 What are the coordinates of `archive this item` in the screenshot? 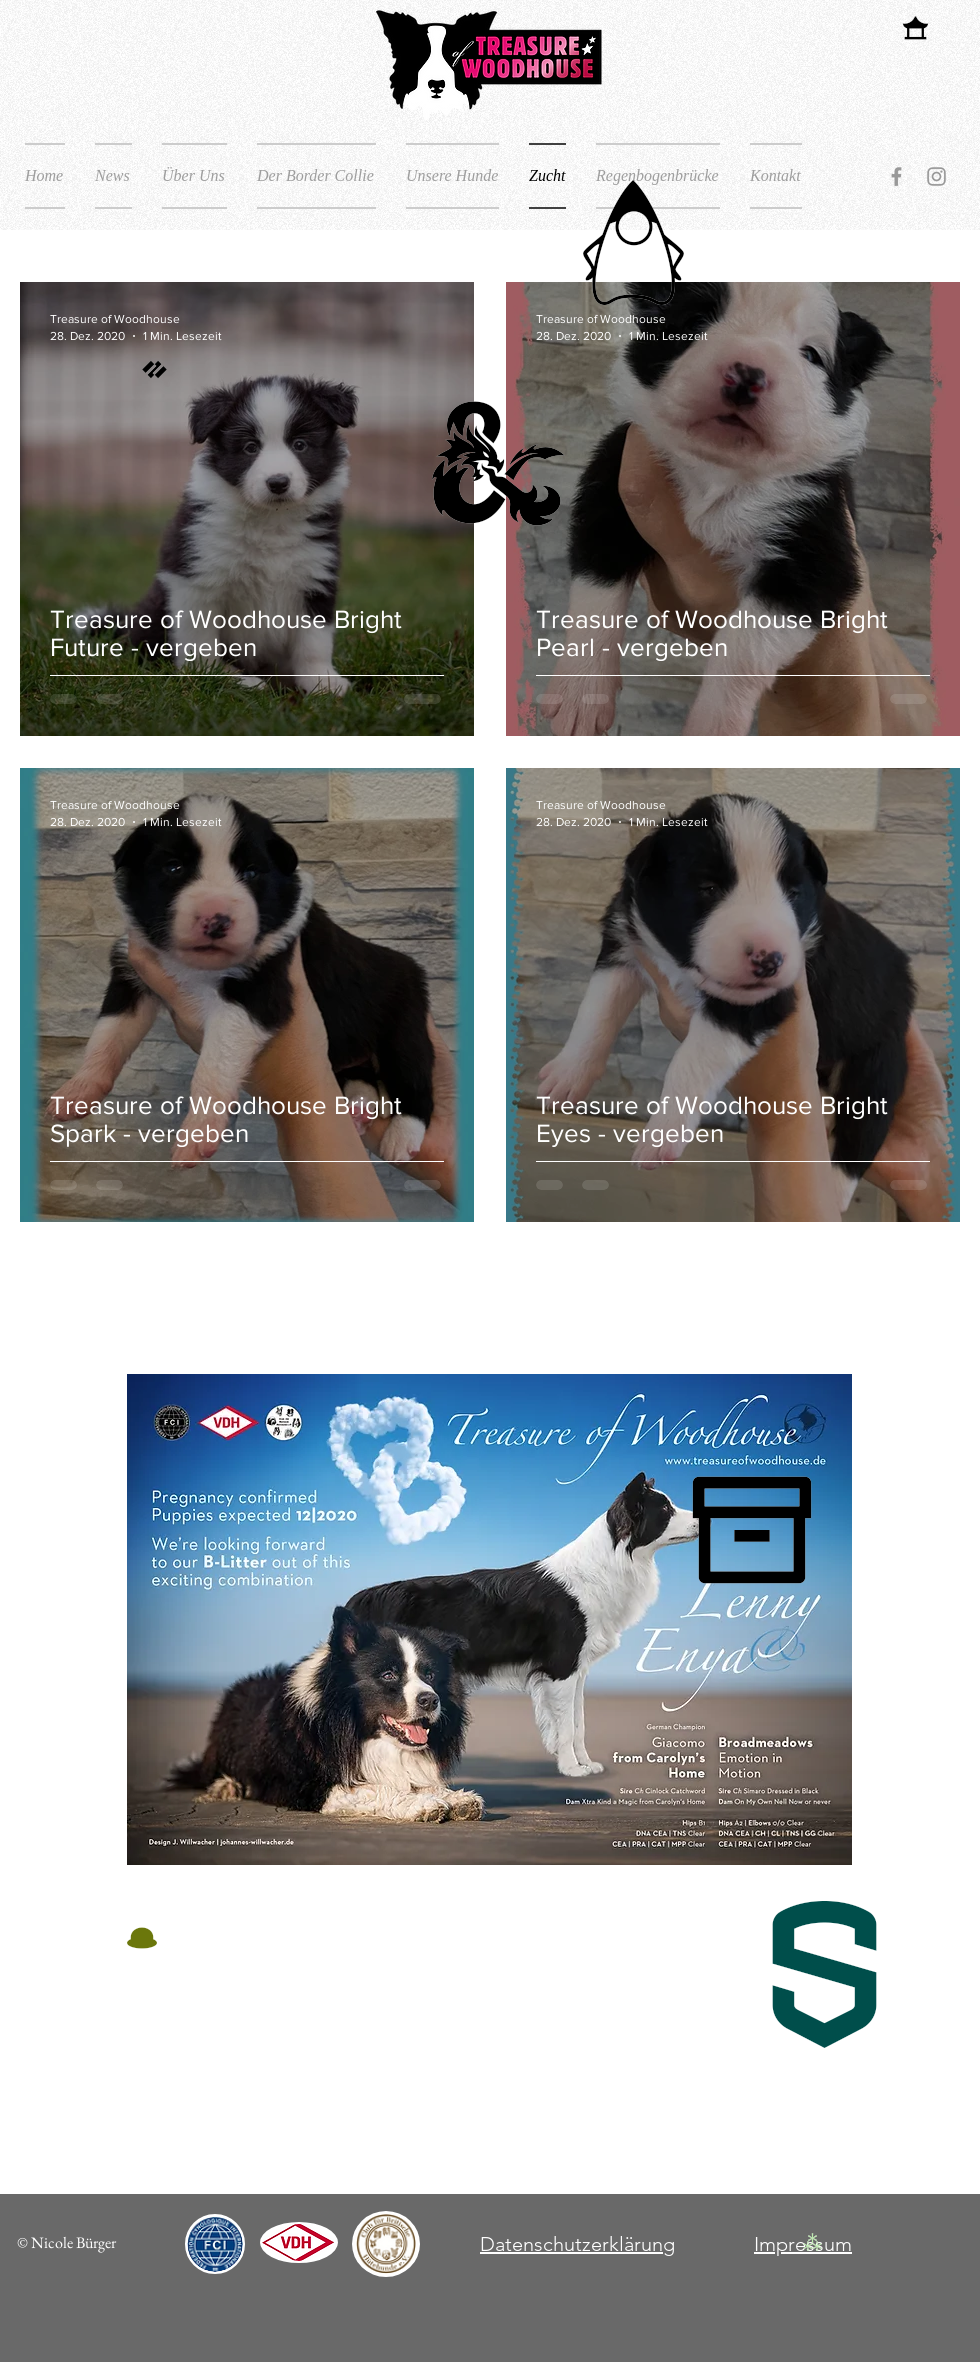 It's located at (752, 1530).